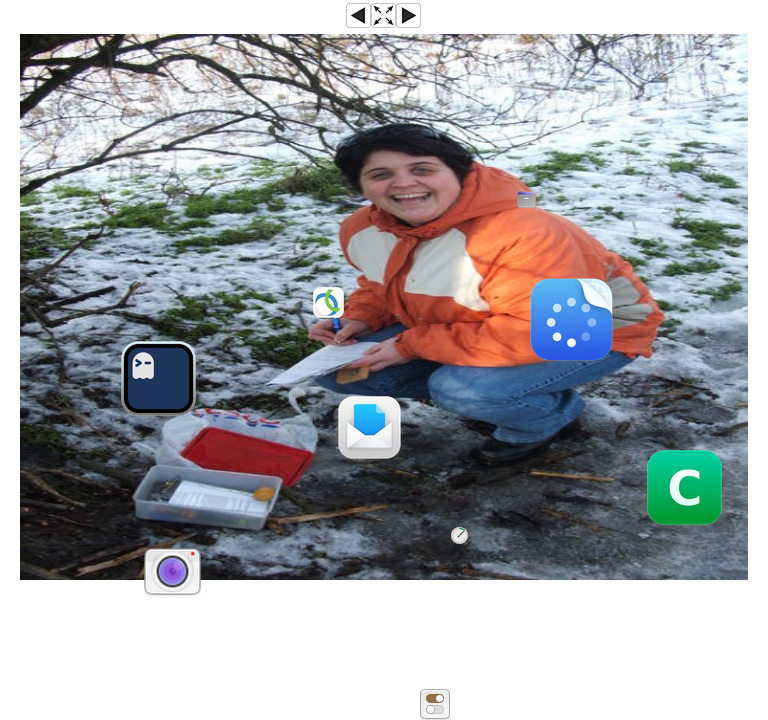  What do you see at coordinates (571, 319) in the screenshot?
I see `open system preferences or settings app` at bounding box center [571, 319].